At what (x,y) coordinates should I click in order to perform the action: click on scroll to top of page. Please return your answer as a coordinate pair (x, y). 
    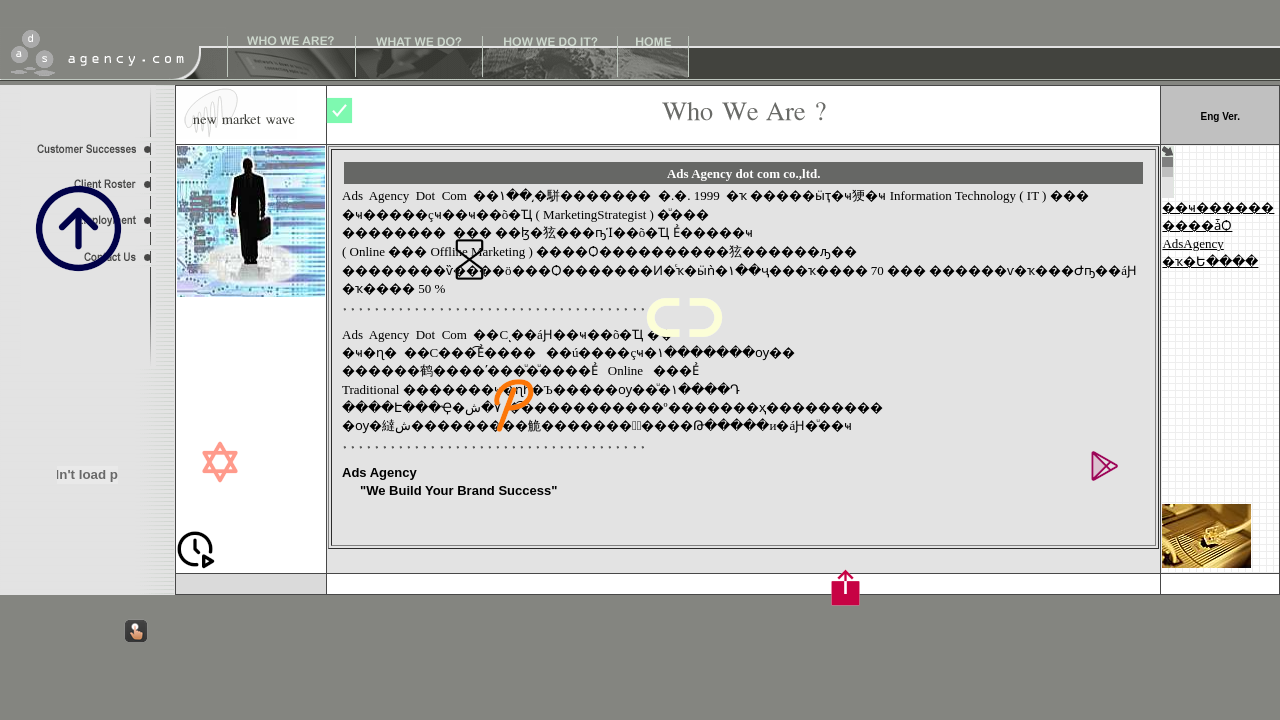
    Looking at the image, I should click on (78, 228).